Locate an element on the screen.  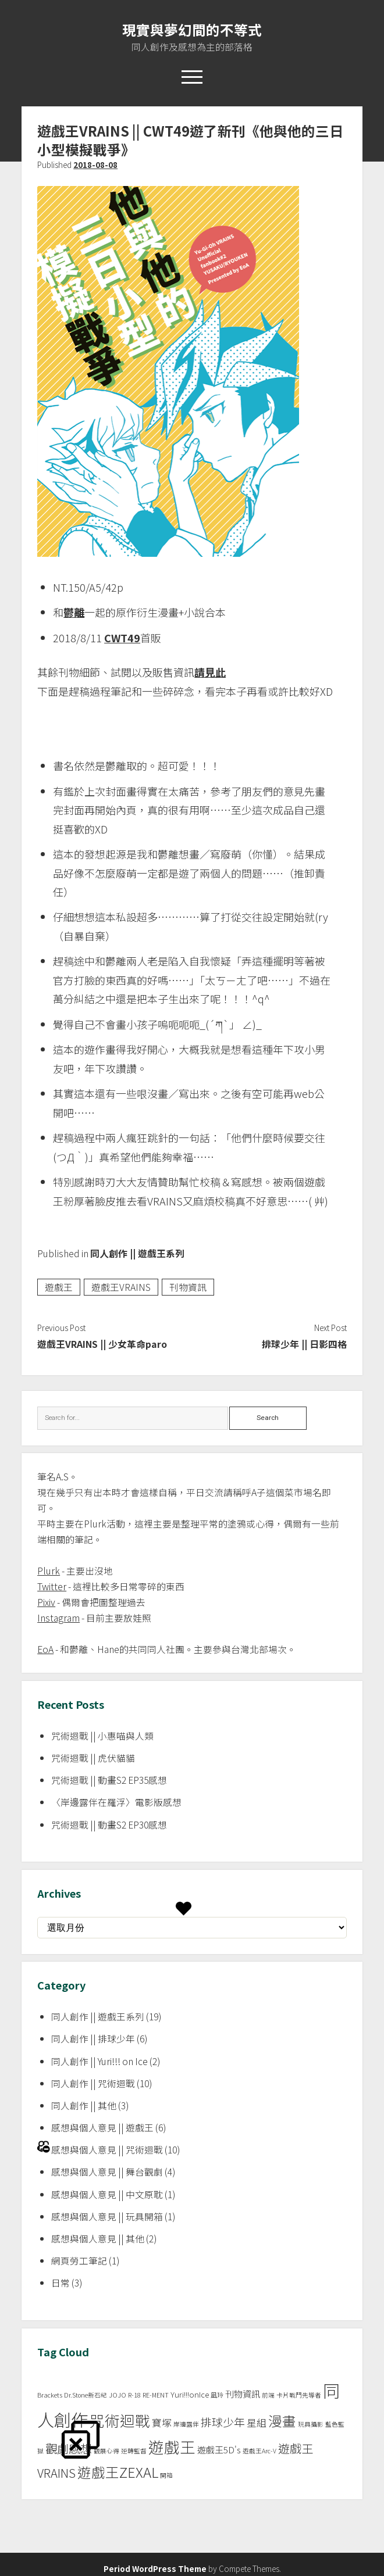
github copilot is blocked or disabled is located at coordinates (44, 2146).